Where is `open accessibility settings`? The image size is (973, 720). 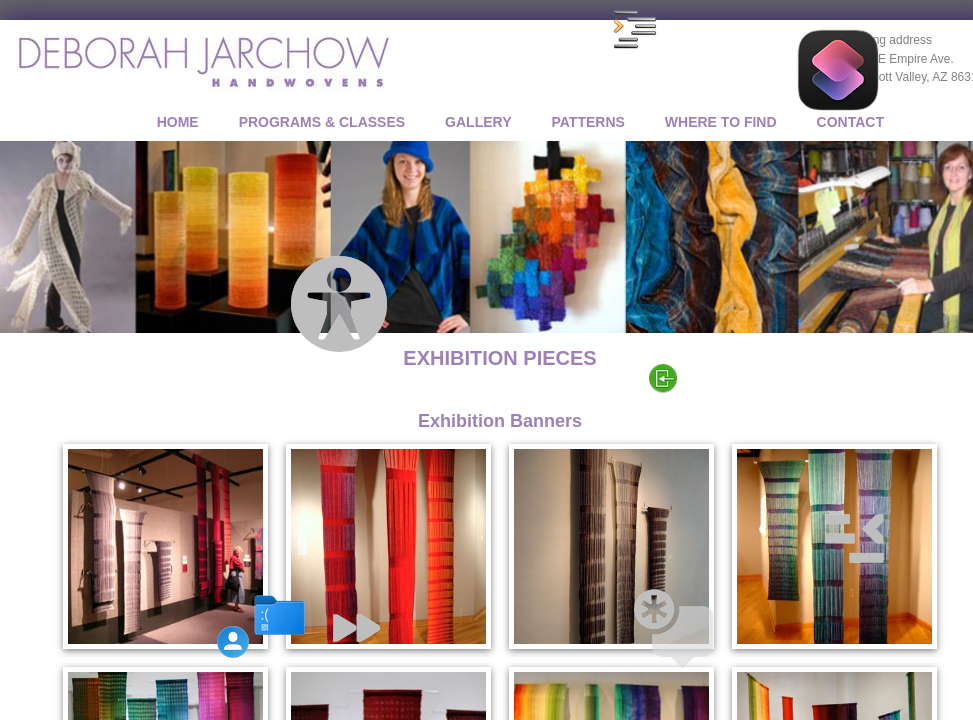
open accessibility settings is located at coordinates (339, 304).